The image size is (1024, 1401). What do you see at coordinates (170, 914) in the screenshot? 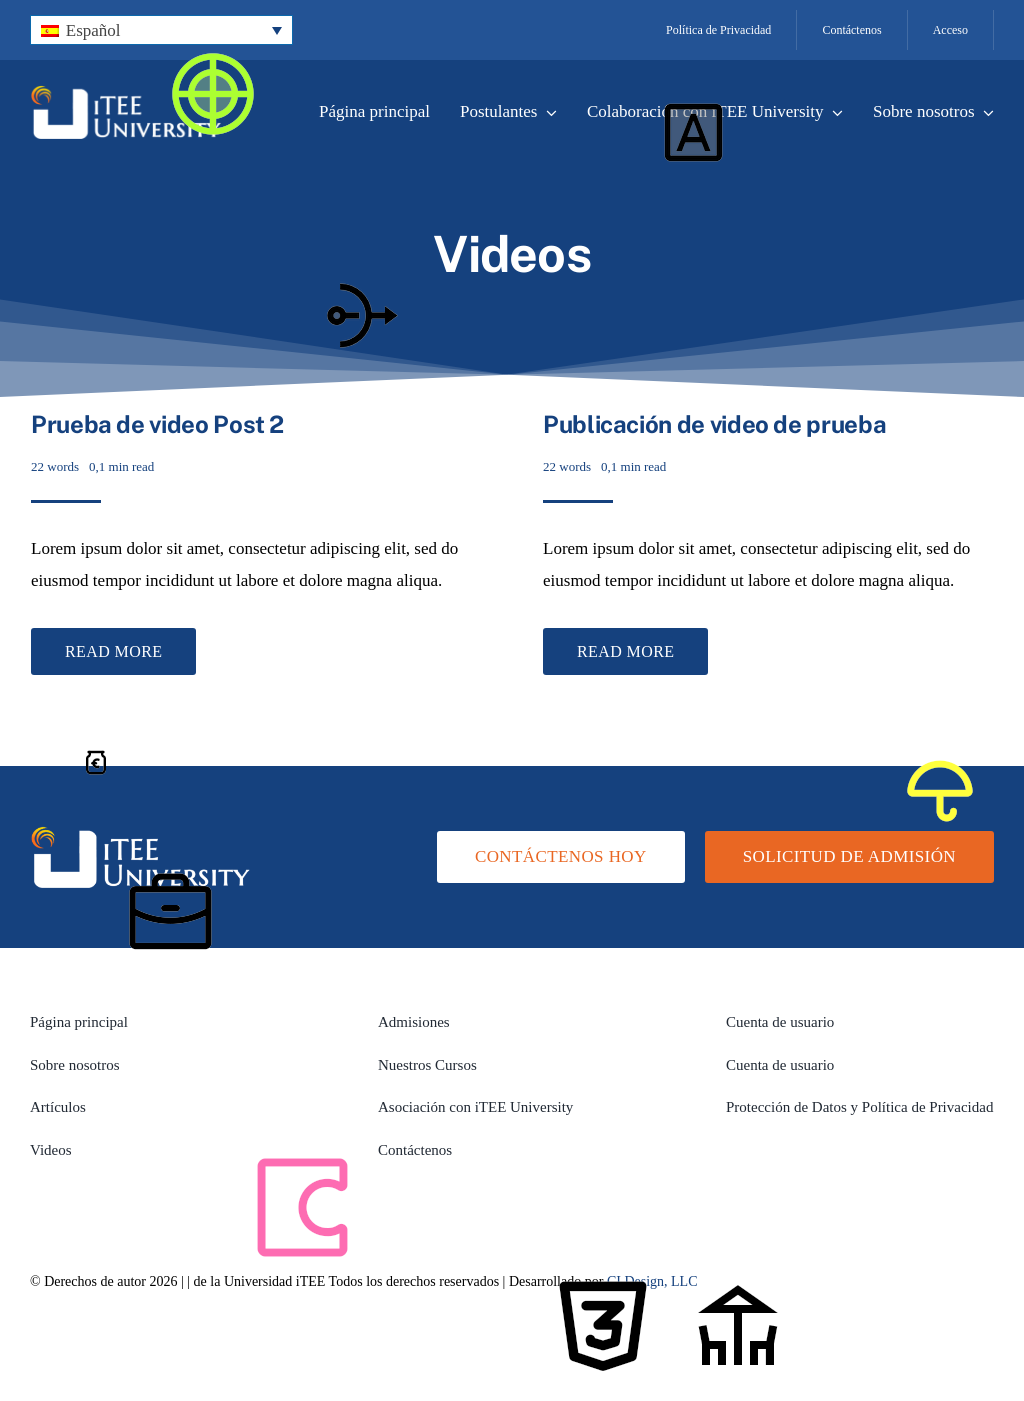
I see `access work or business-related content` at bounding box center [170, 914].